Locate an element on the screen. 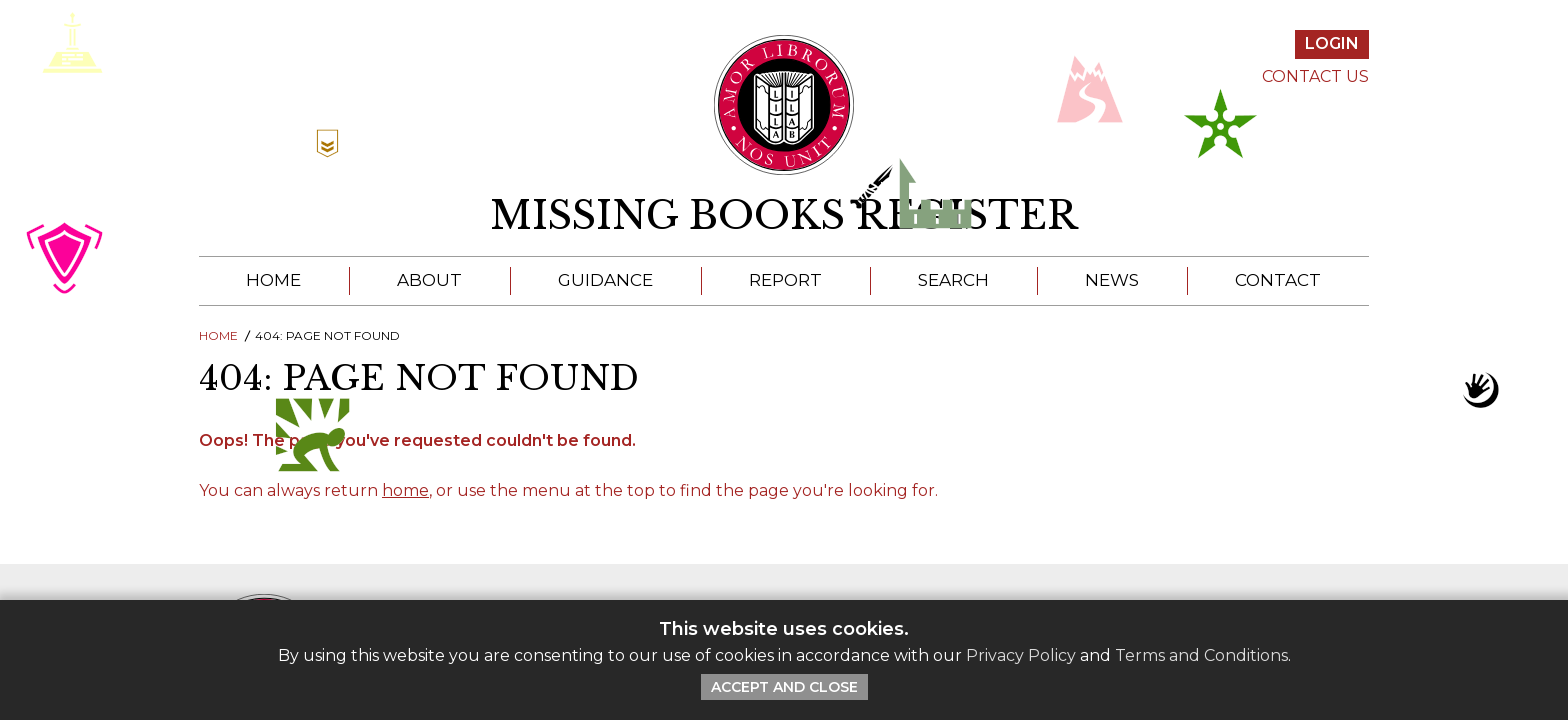 The image size is (1568, 720). explore mountain trails or scenic routes is located at coordinates (1090, 89).